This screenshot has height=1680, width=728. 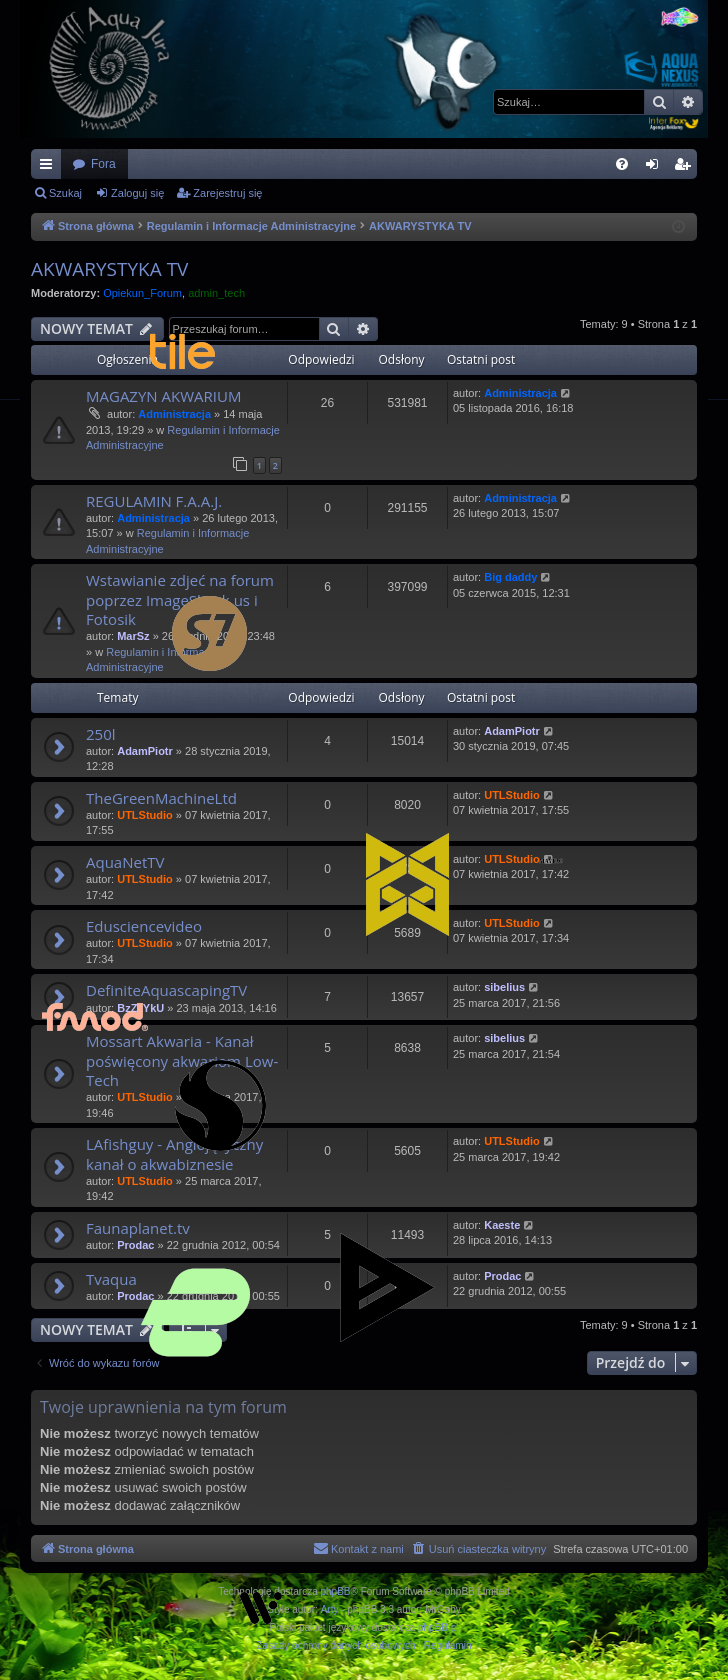 I want to click on maytag brand logo, so click(x=551, y=861).